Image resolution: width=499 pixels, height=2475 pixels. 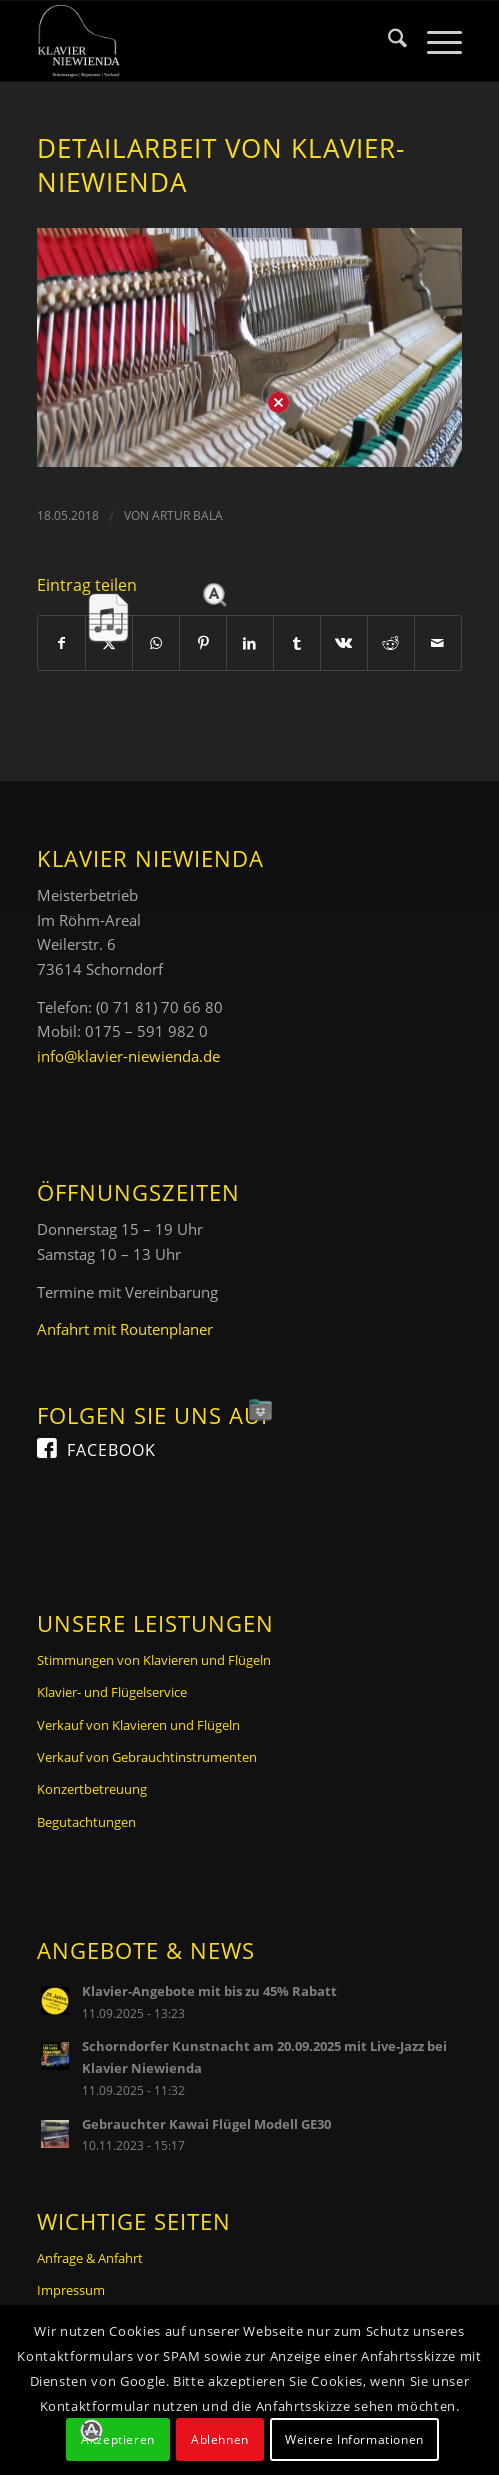 What do you see at coordinates (260, 1409) in the screenshot?
I see `open your dropbox synced folder` at bounding box center [260, 1409].